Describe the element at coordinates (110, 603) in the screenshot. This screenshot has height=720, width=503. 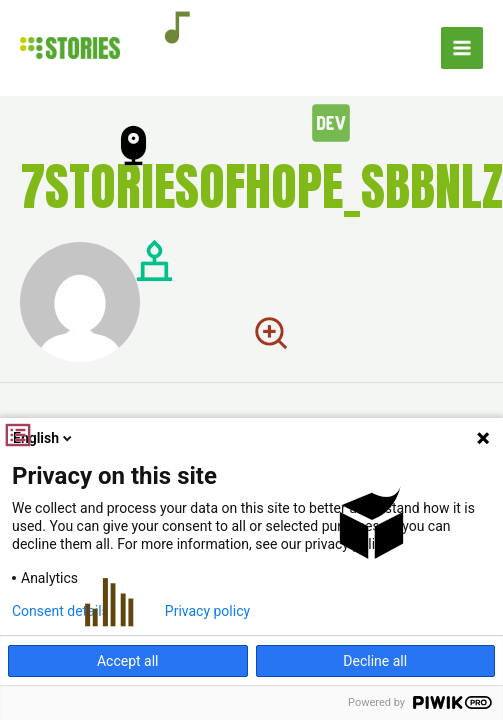
I see `view grouped bar chart data` at that location.